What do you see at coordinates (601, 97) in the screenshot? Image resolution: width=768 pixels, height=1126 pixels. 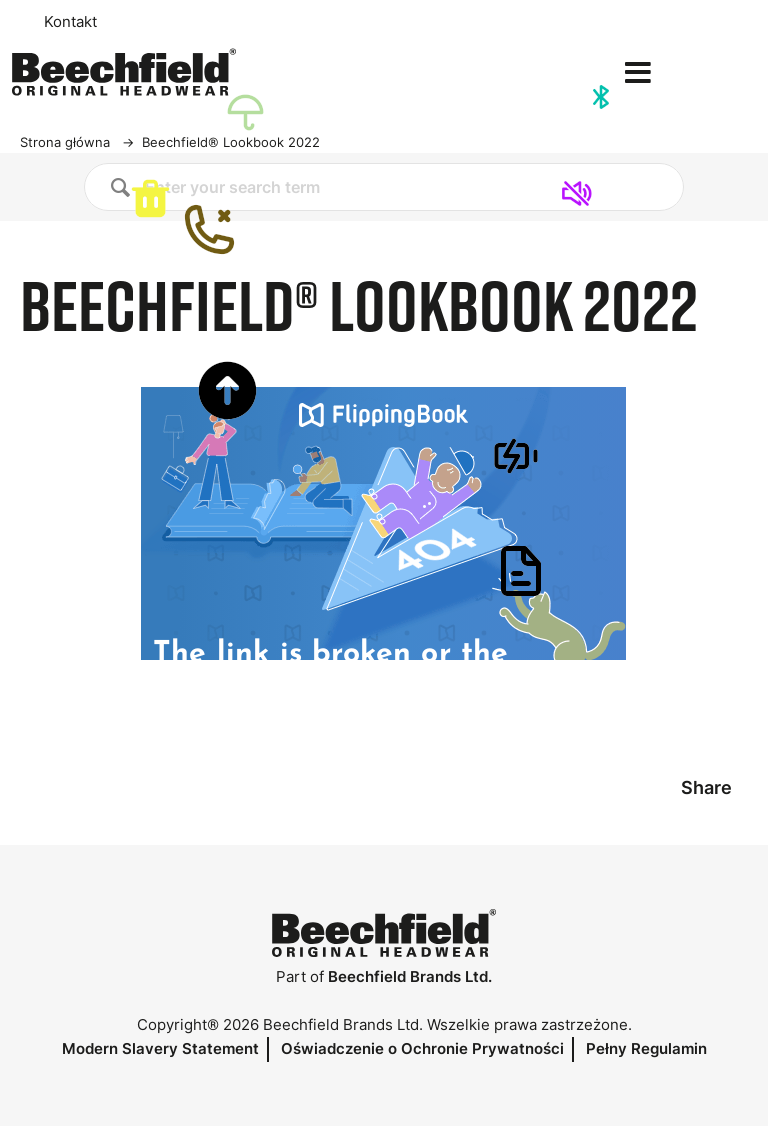 I see `toggle bluetooth connectivity on or off` at bounding box center [601, 97].